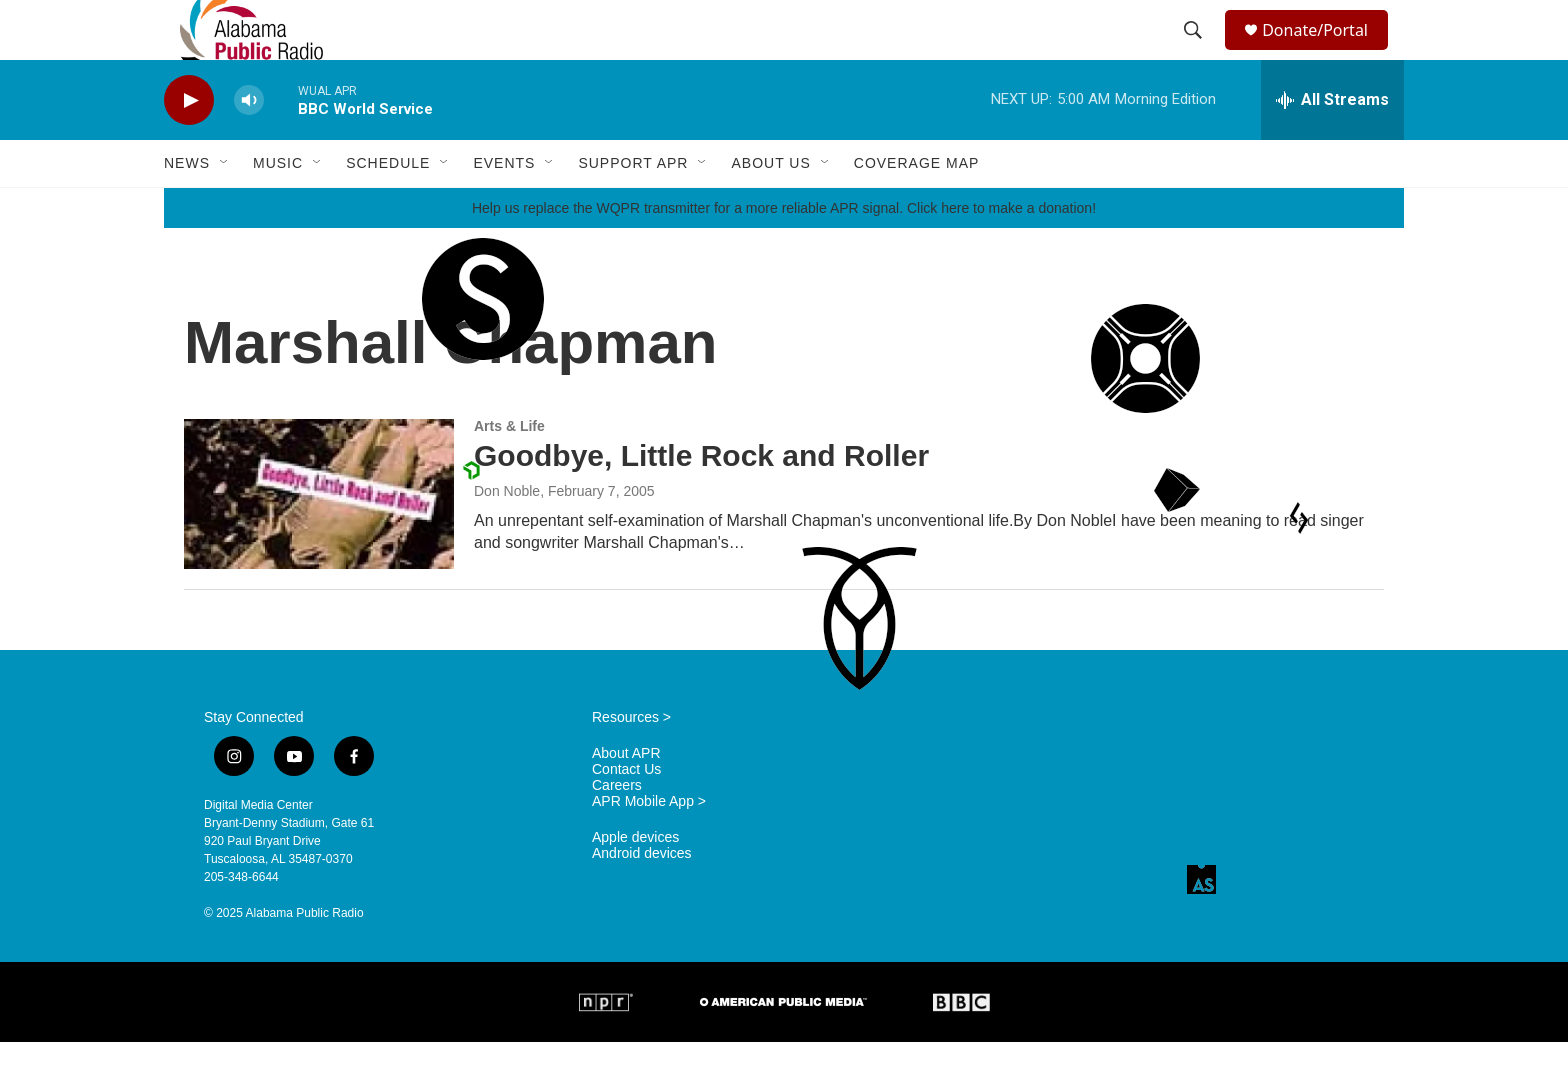 This screenshot has width=1568, height=1087. Describe the element at coordinates (1177, 490) in the screenshot. I see `visit anycubic website or store` at that location.